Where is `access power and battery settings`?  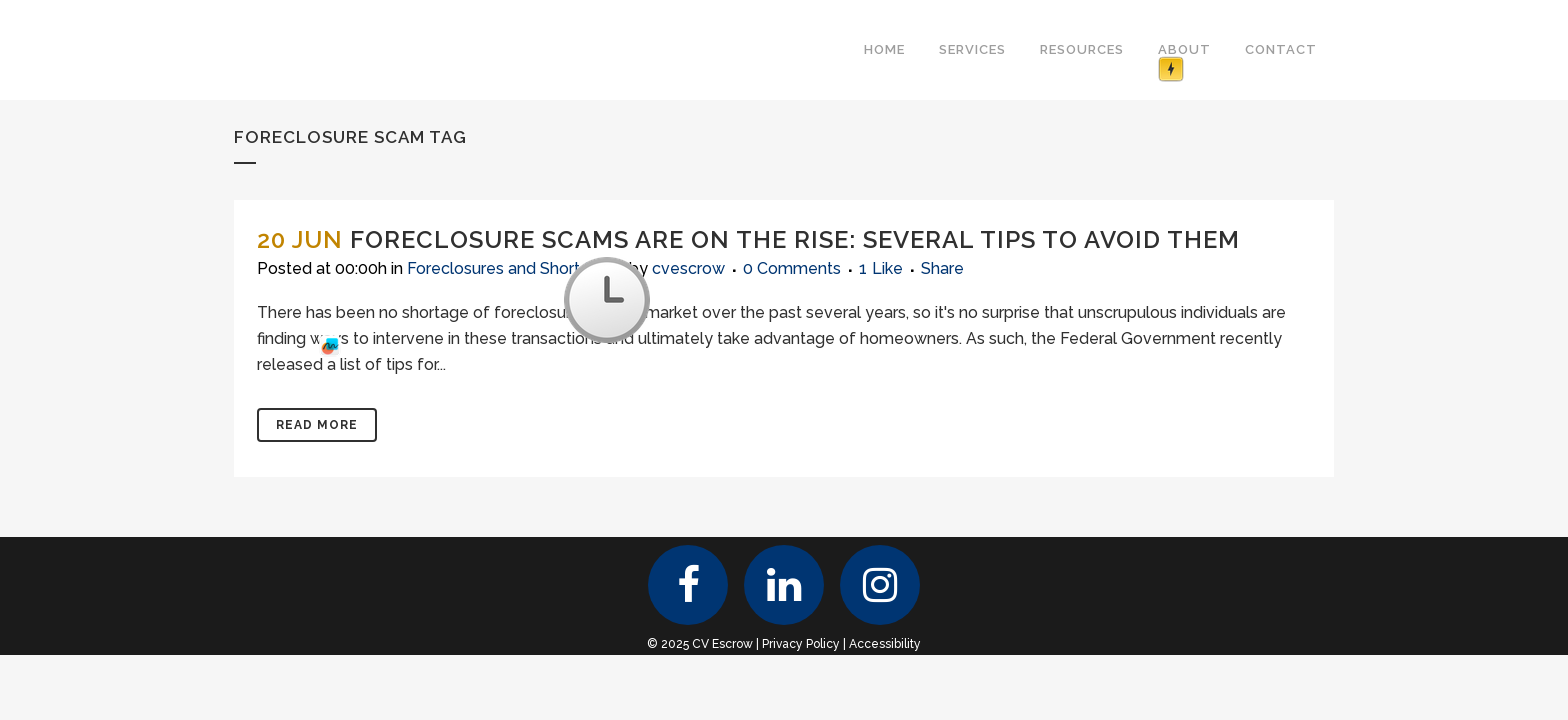
access power and battery settings is located at coordinates (1171, 69).